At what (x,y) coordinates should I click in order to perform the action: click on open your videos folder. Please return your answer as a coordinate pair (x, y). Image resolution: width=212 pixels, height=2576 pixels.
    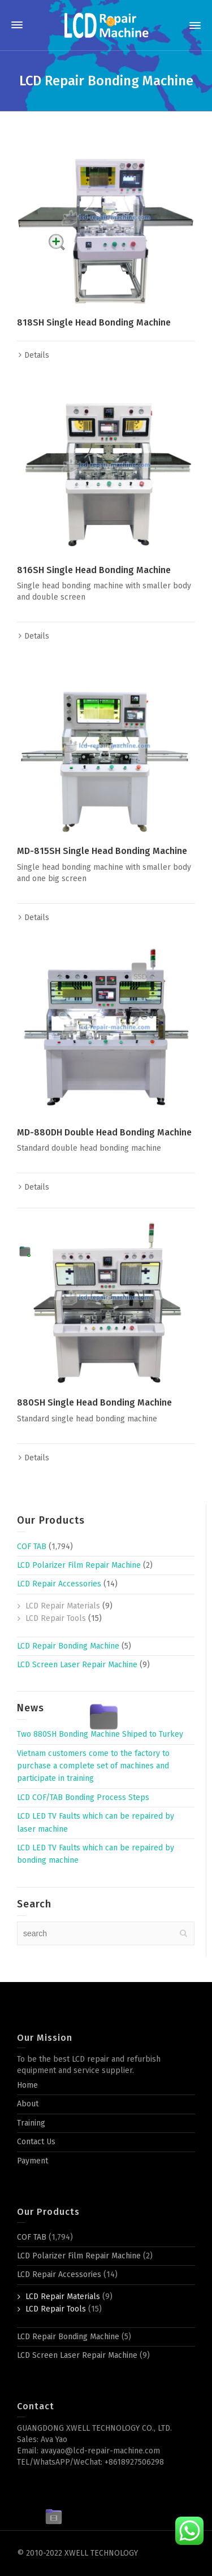
    Looking at the image, I should click on (54, 2517).